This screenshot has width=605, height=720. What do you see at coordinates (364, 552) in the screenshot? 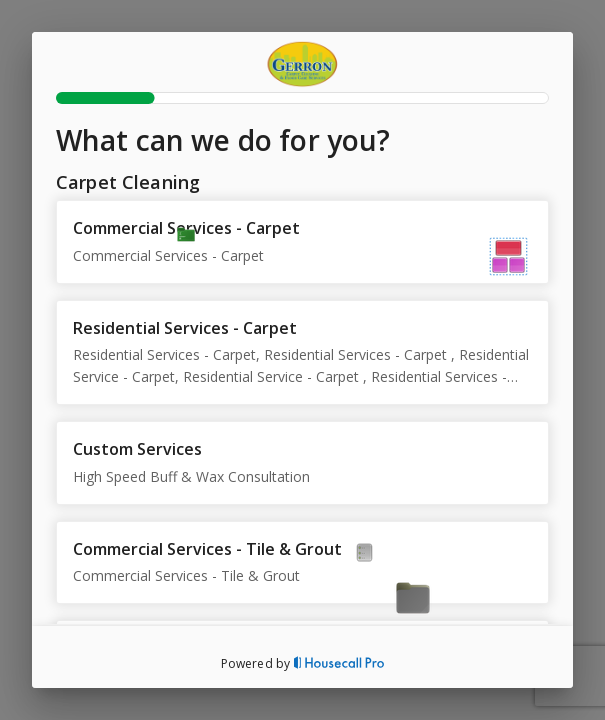
I see `access network server settings` at bounding box center [364, 552].